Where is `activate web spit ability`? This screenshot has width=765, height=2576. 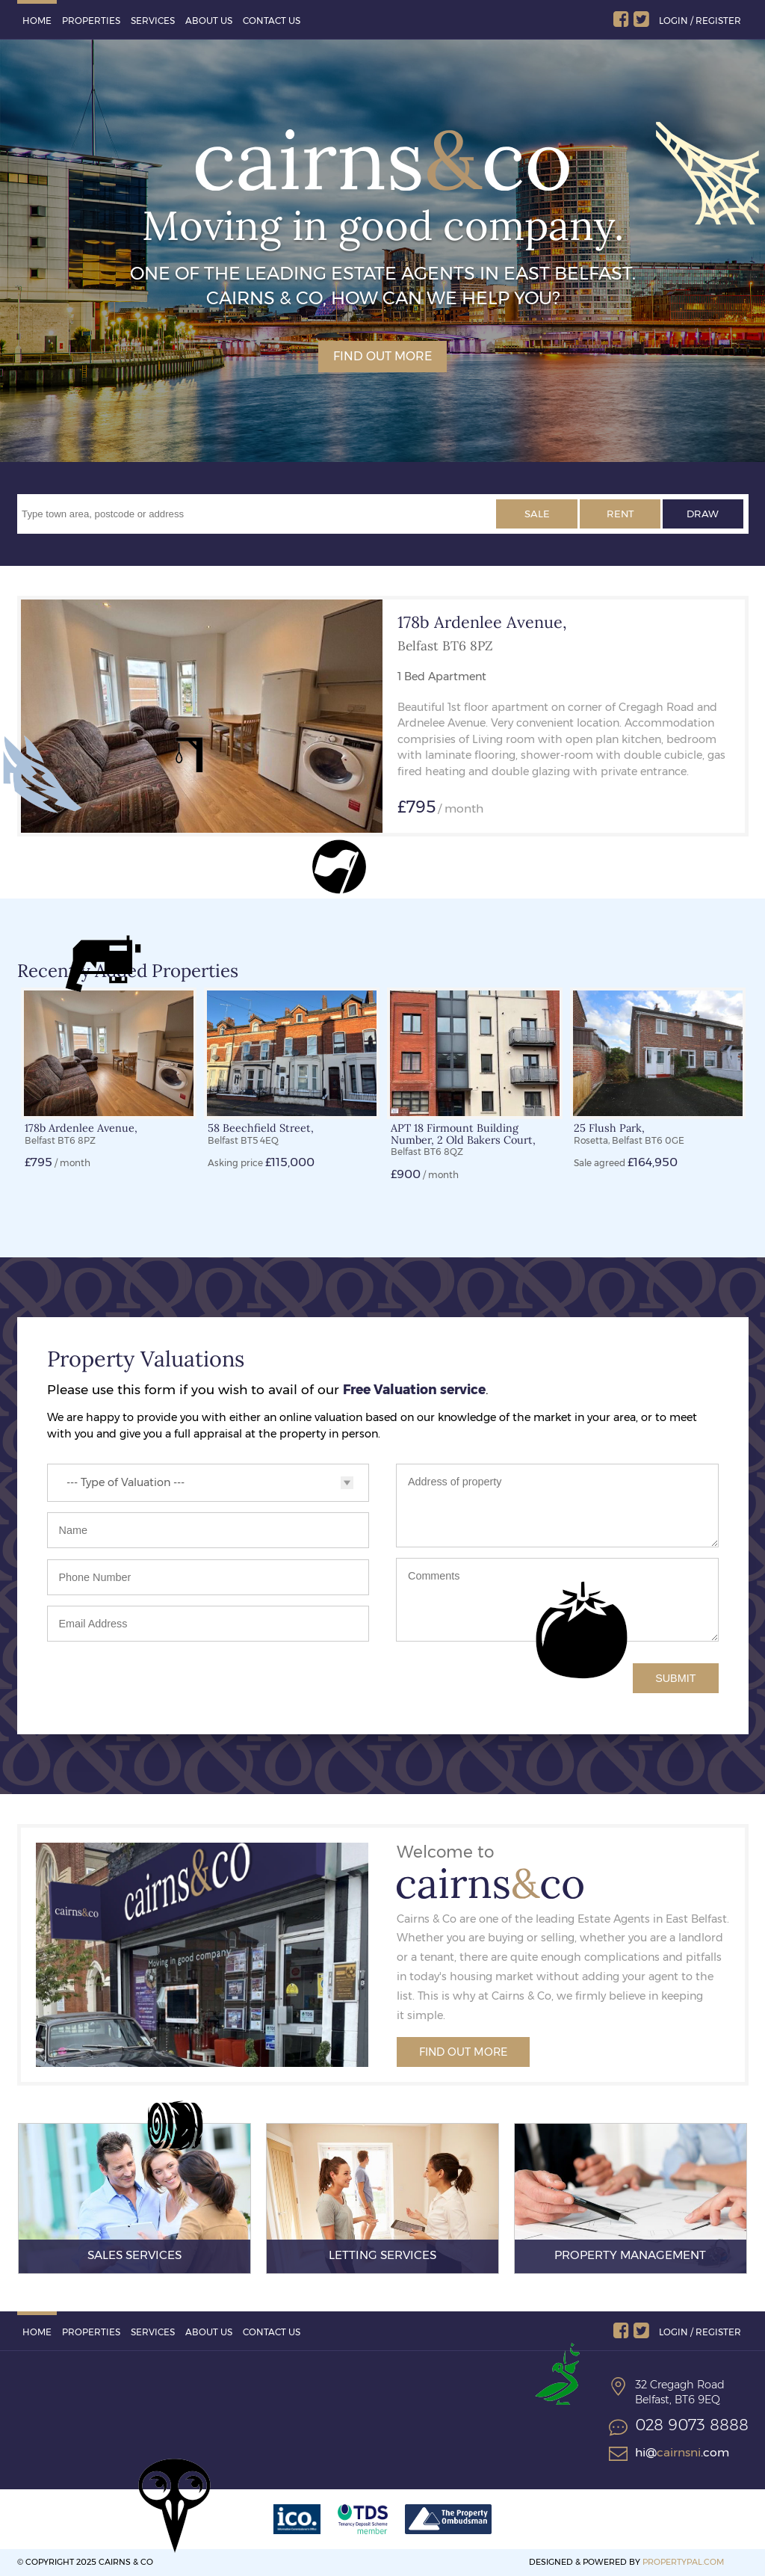 activate web spit ability is located at coordinates (707, 173).